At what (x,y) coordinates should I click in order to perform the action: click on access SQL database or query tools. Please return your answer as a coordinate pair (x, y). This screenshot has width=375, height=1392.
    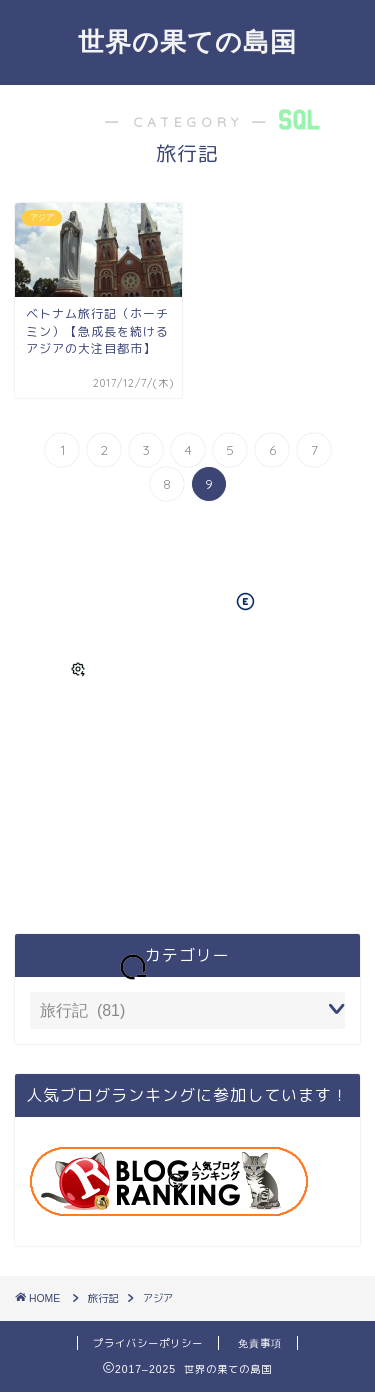
    Looking at the image, I should click on (299, 119).